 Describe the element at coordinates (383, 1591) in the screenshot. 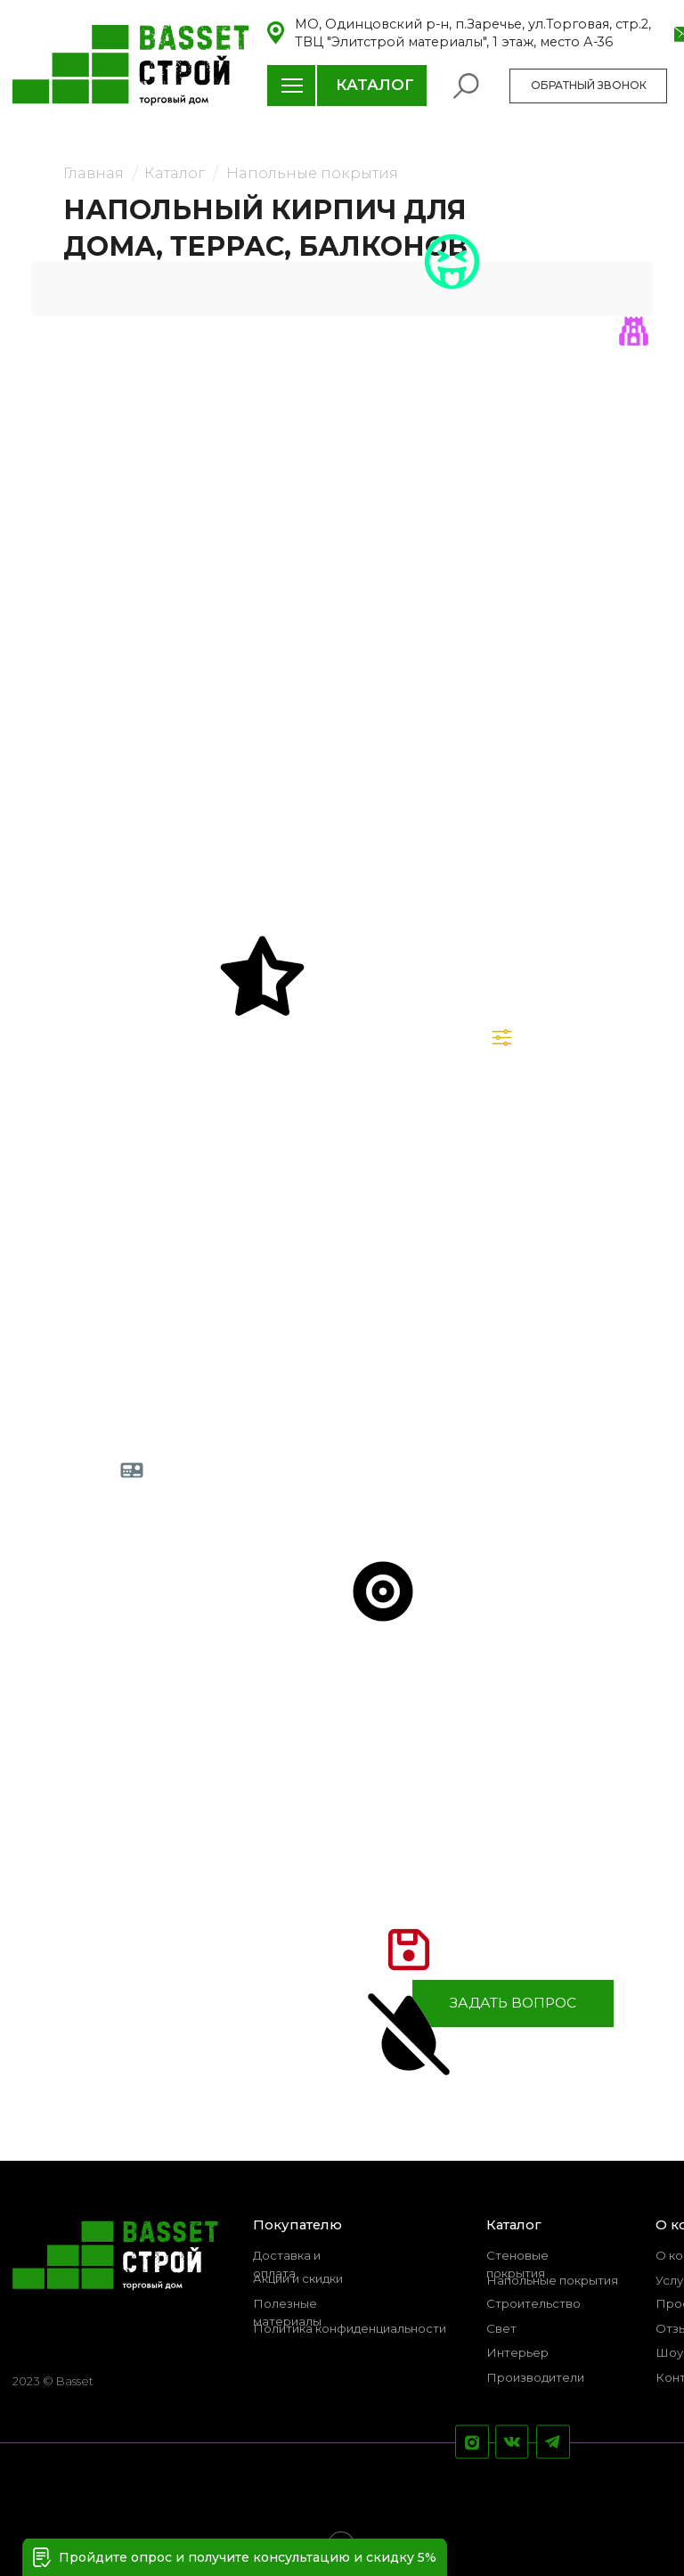

I see `play or access music library` at that location.